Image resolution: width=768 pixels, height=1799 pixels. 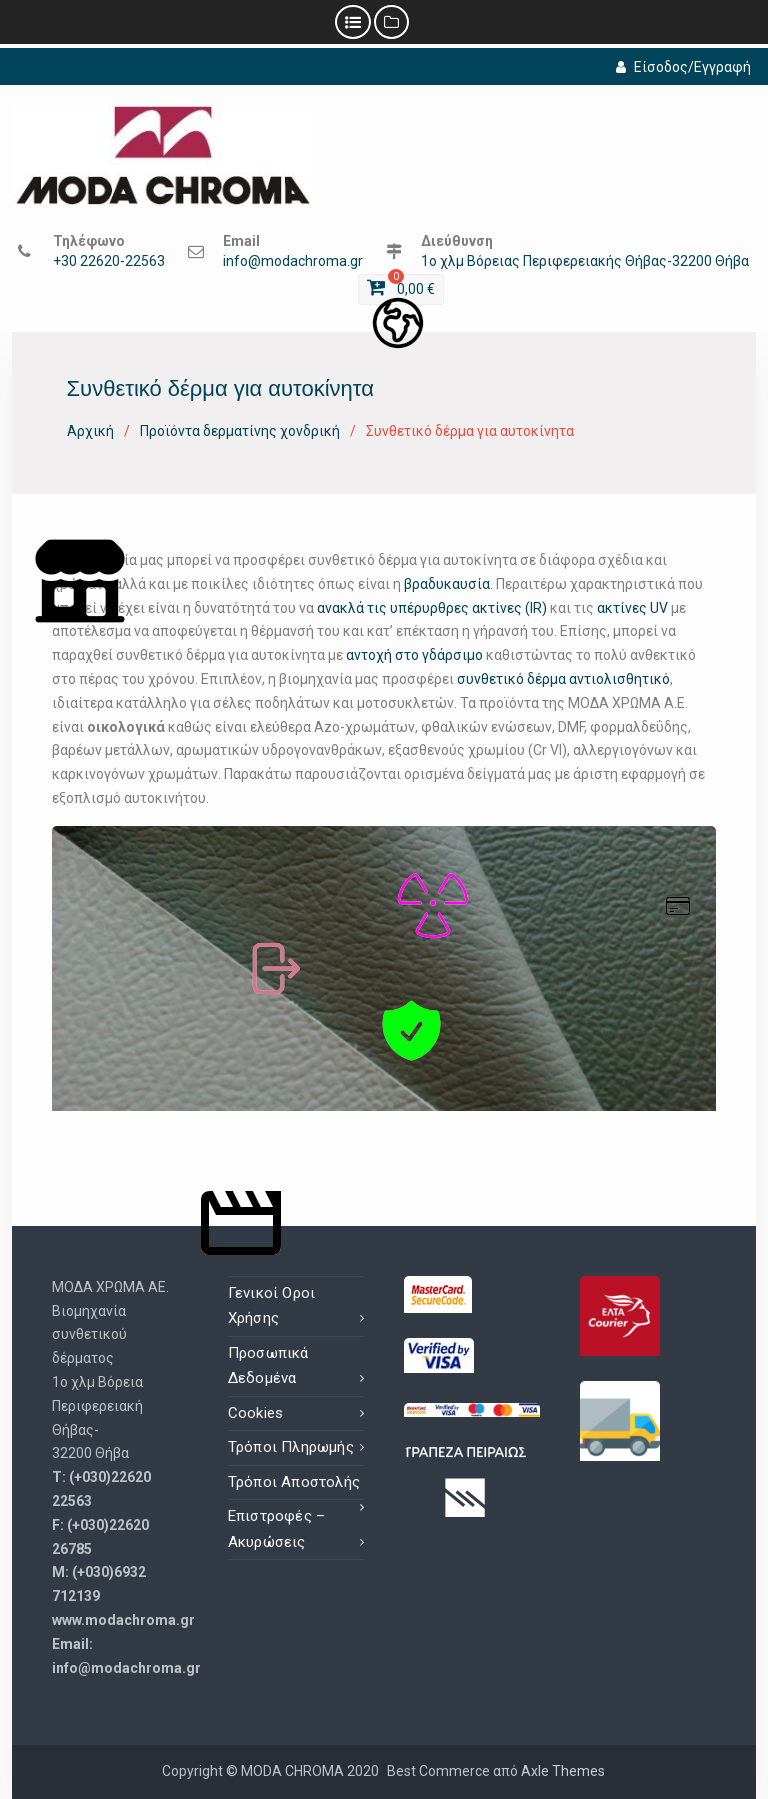 I want to click on log out of your account, so click(x=272, y=968).